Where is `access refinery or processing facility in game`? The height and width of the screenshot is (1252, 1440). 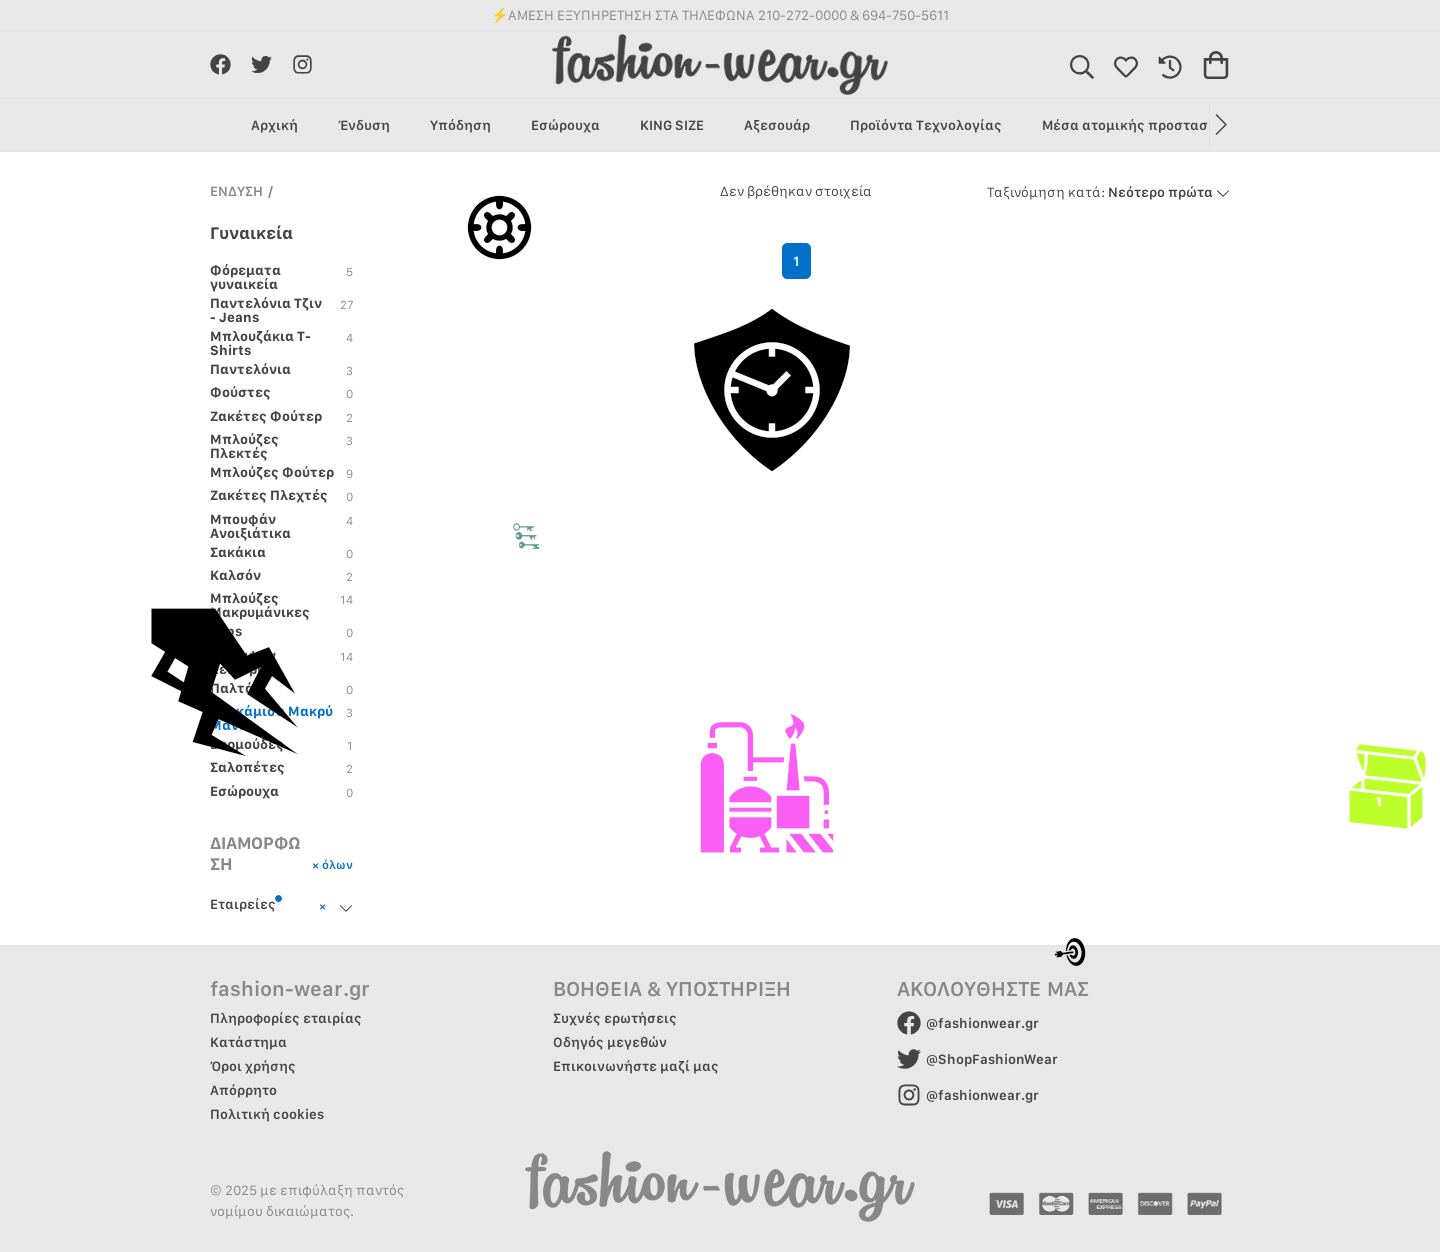 access refinery or processing facility in game is located at coordinates (767, 783).